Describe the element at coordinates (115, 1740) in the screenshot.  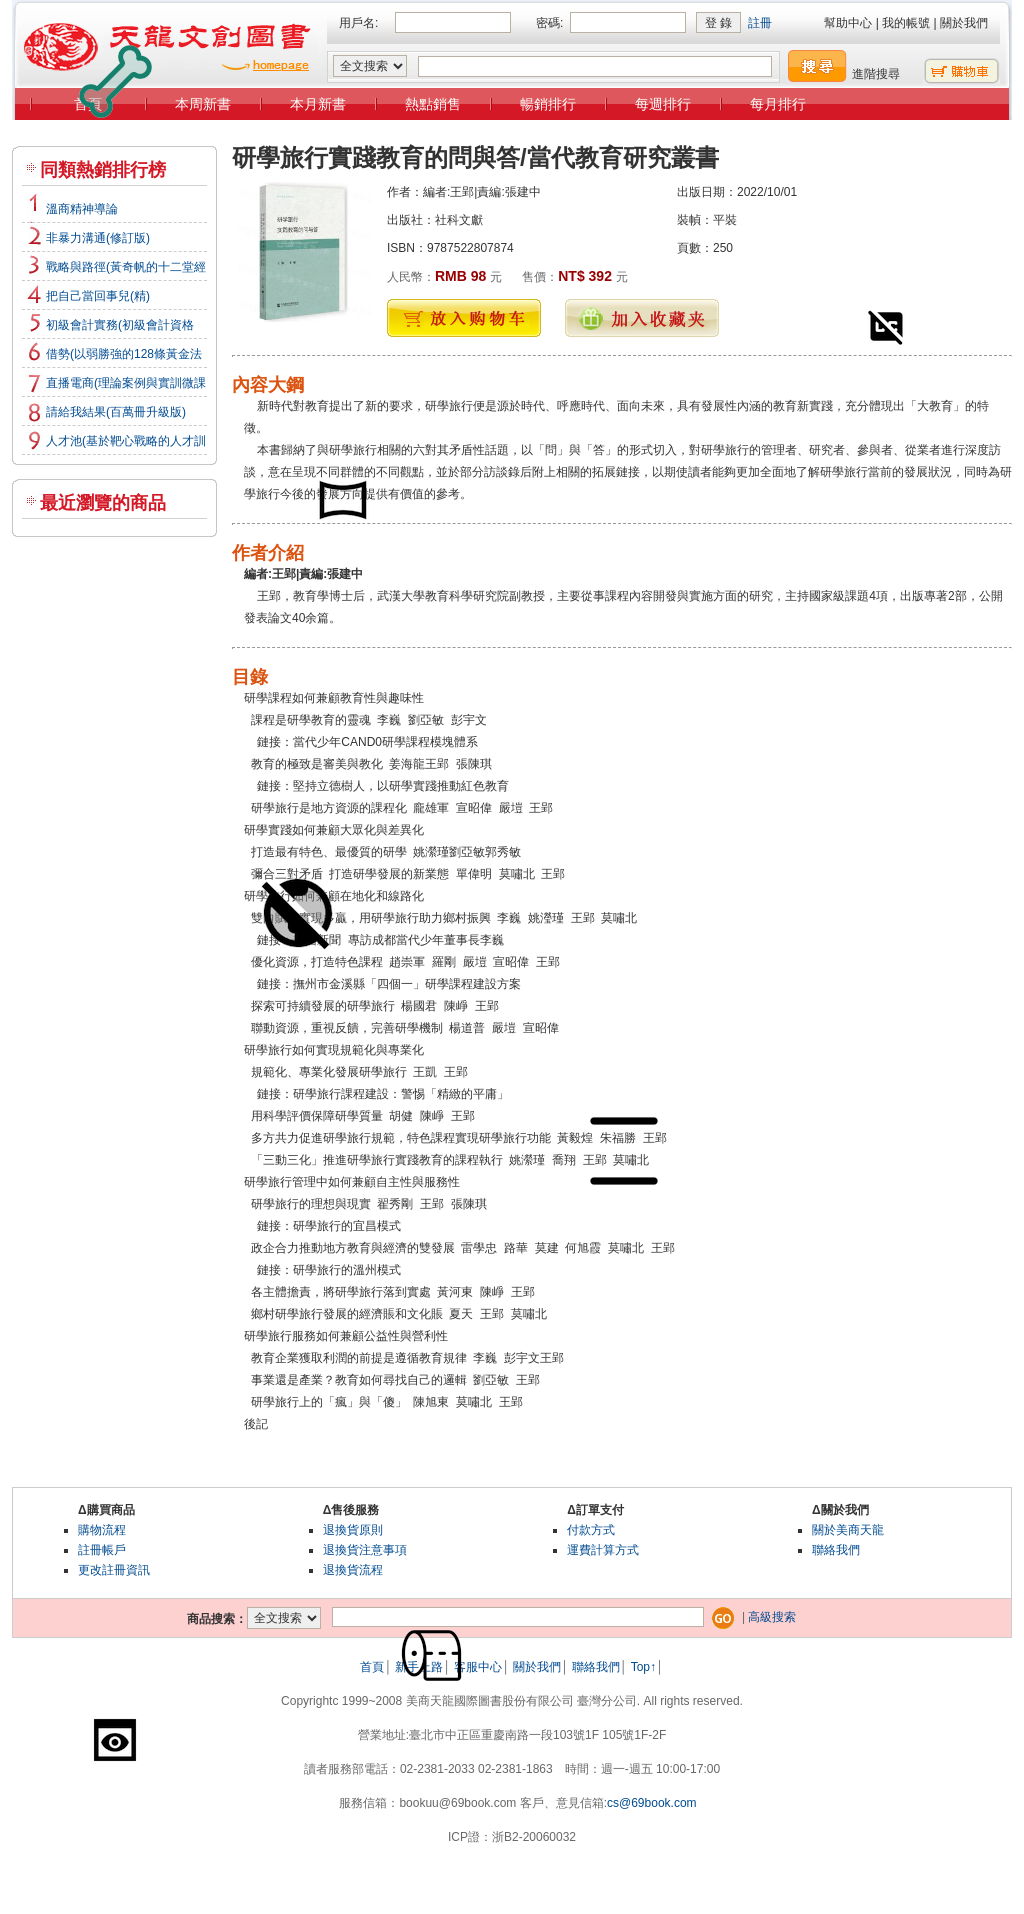
I see `preview file or document before opening` at that location.